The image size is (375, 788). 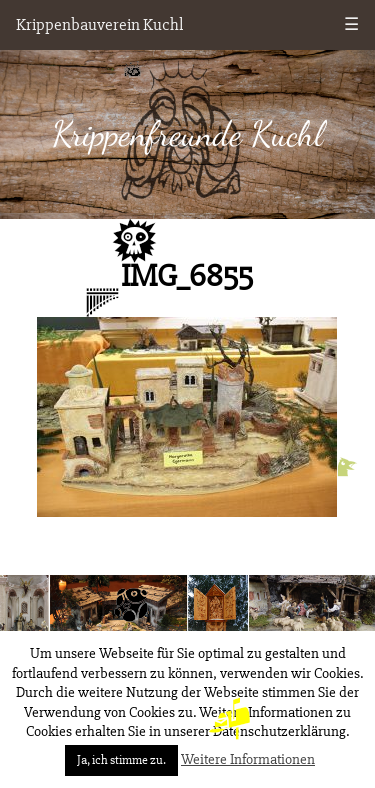 What do you see at coordinates (102, 302) in the screenshot?
I see `access music or audio settings` at bounding box center [102, 302].